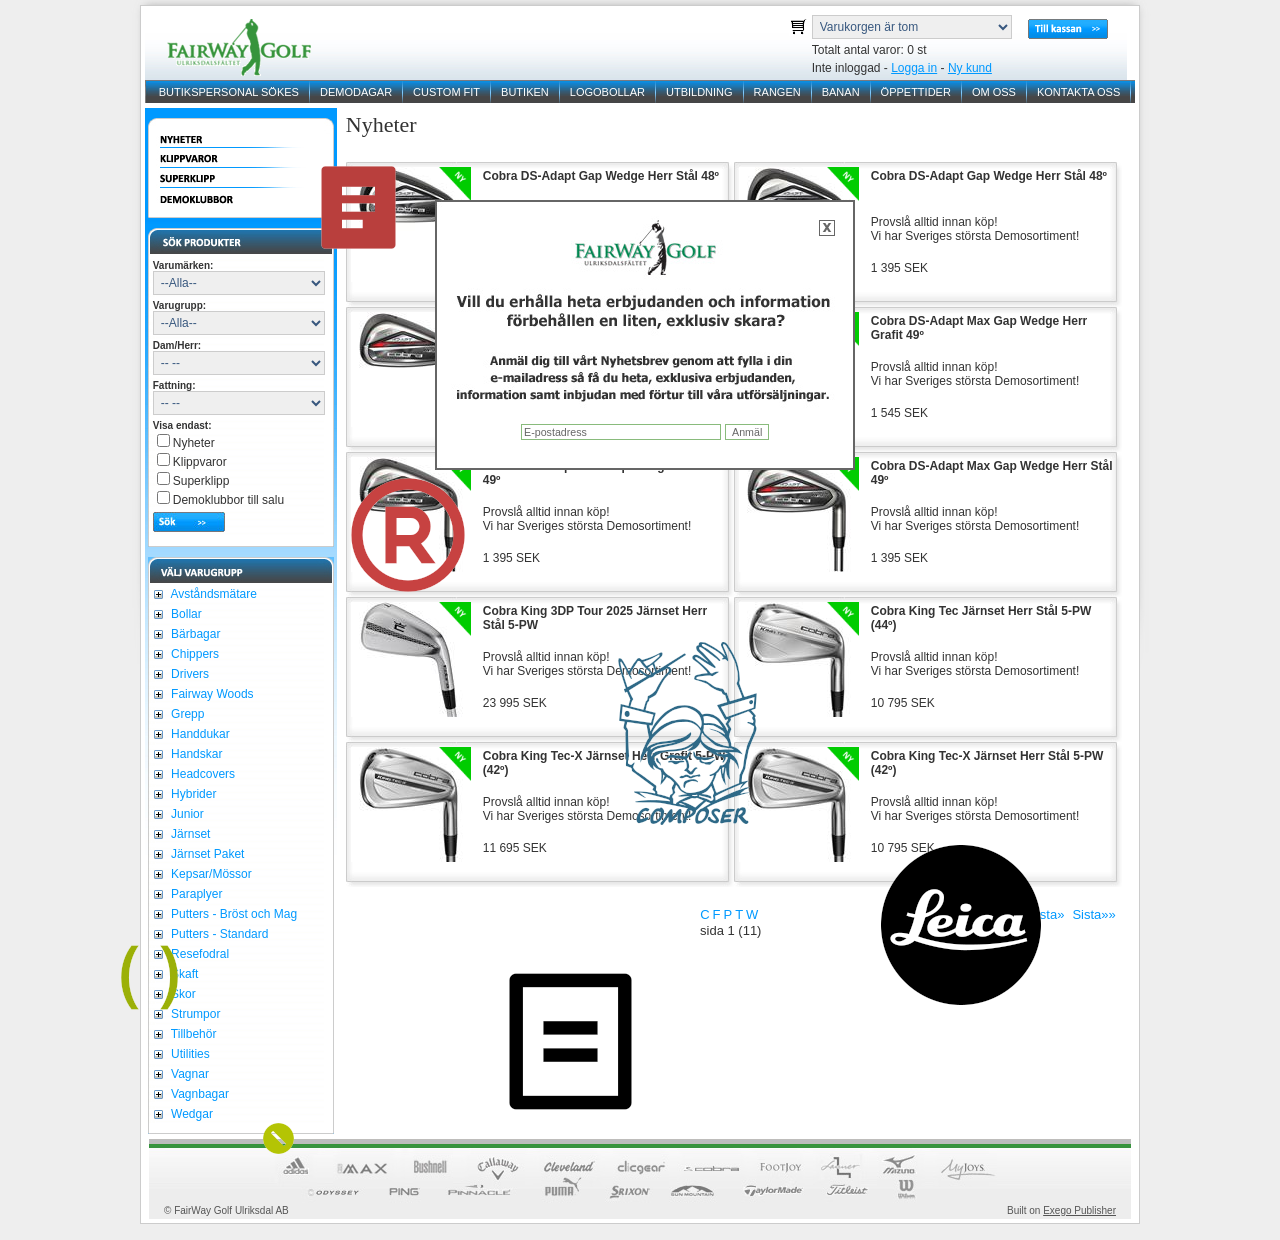 The image size is (1280, 1240). What do you see at coordinates (149, 977) in the screenshot?
I see `indicates code or programming-related content` at bounding box center [149, 977].